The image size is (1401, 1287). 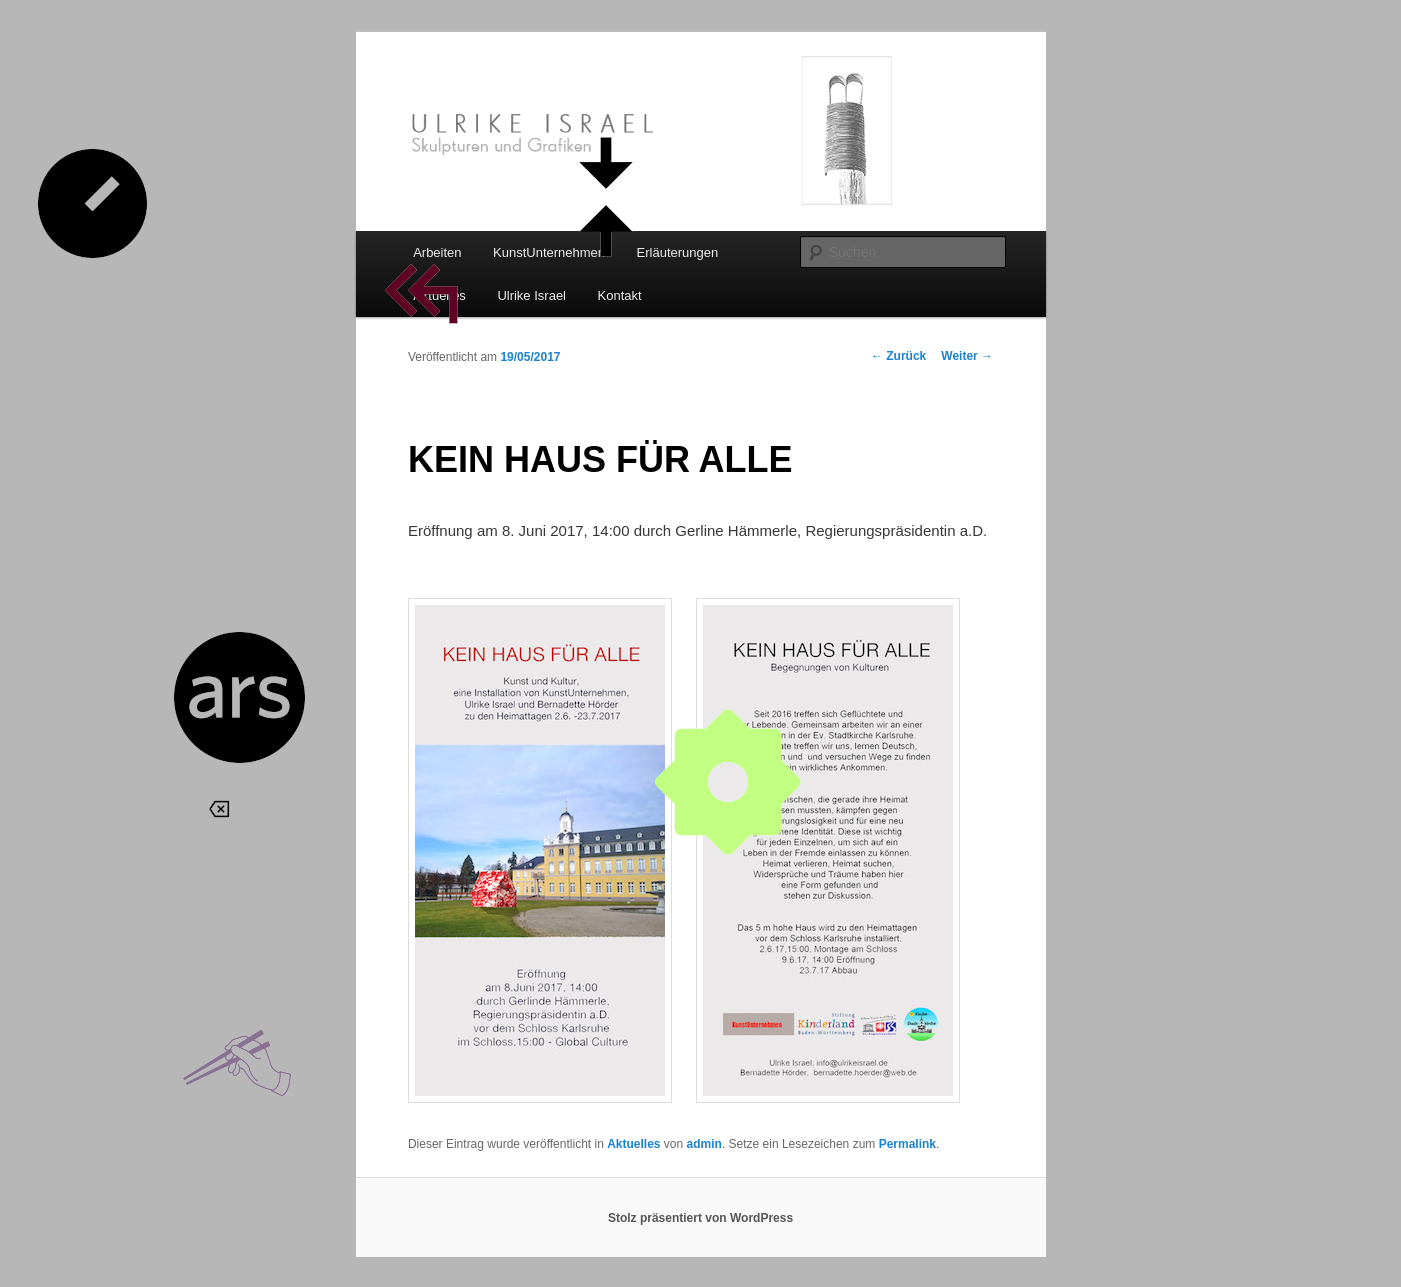 What do you see at coordinates (728, 782) in the screenshot?
I see `access settings or preferences` at bounding box center [728, 782].